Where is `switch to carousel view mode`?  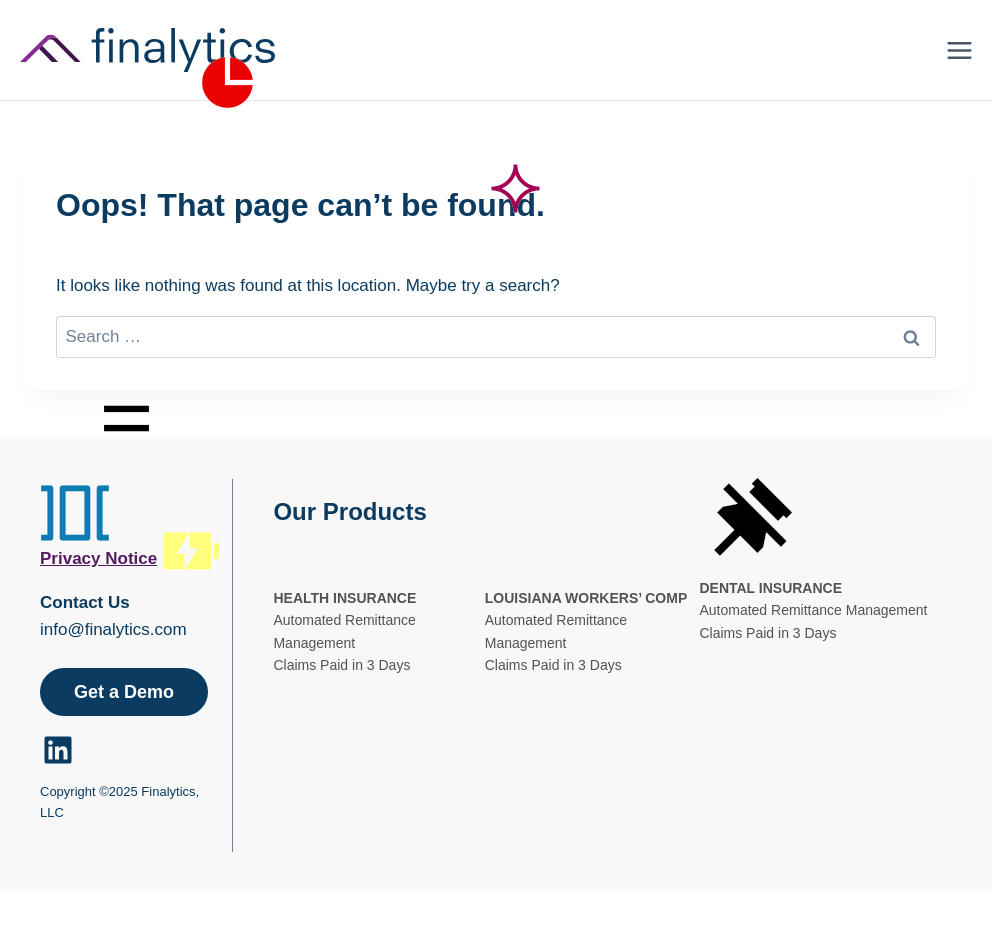 switch to carousel view mode is located at coordinates (75, 513).